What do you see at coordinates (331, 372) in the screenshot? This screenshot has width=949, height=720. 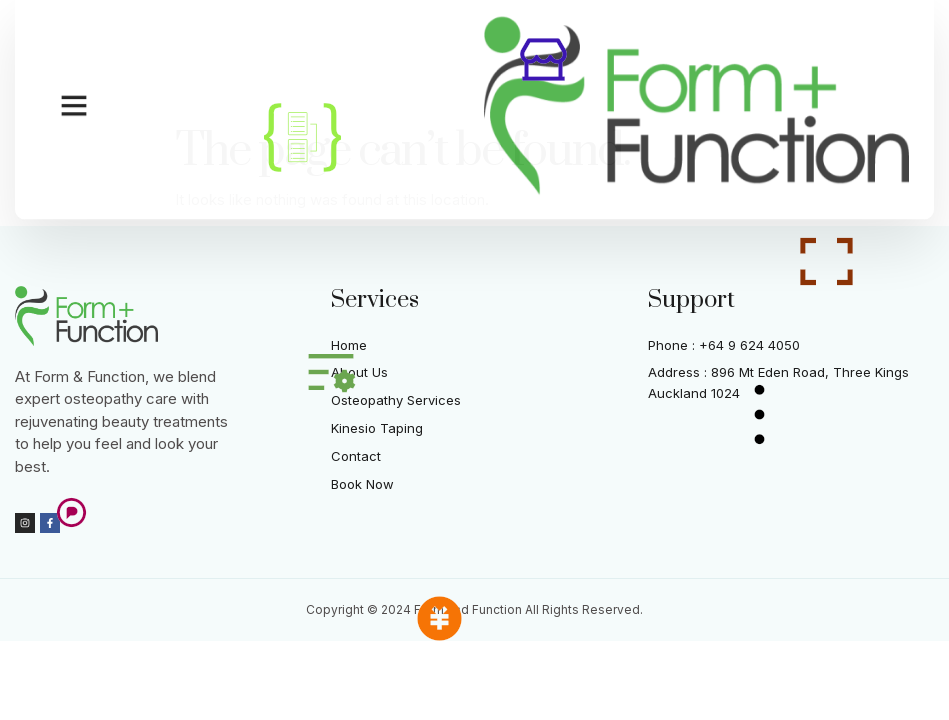 I see `access list settings or preferences` at bounding box center [331, 372].